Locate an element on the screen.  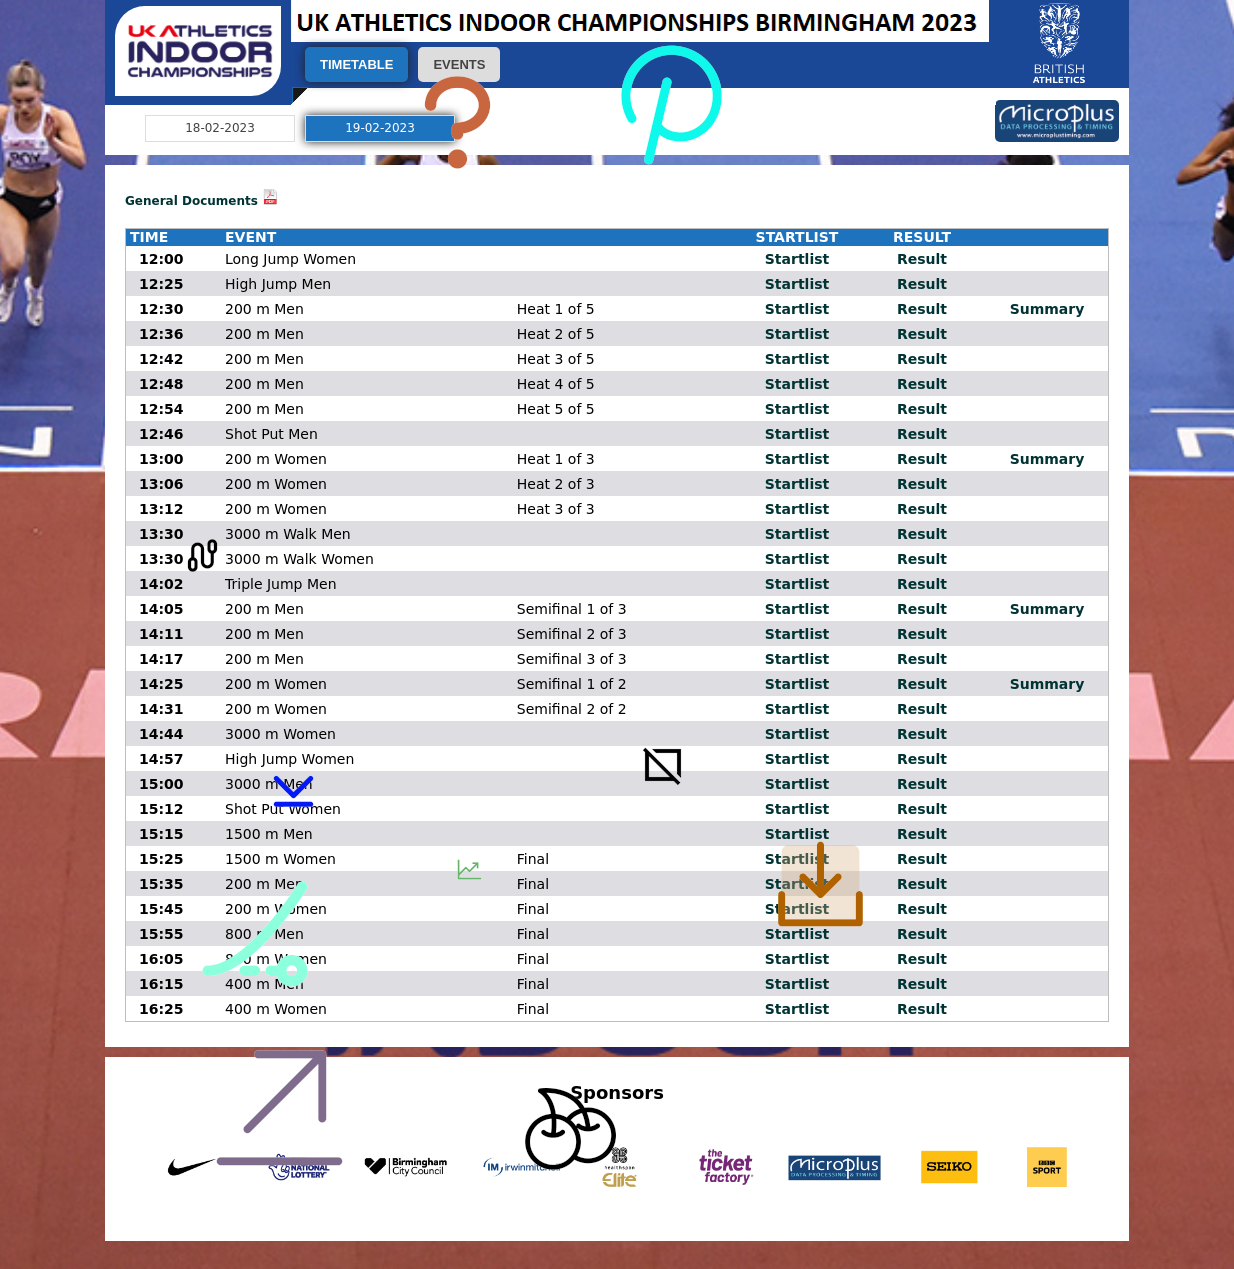
open link in new window or tab is located at coordinates (279, 1102).